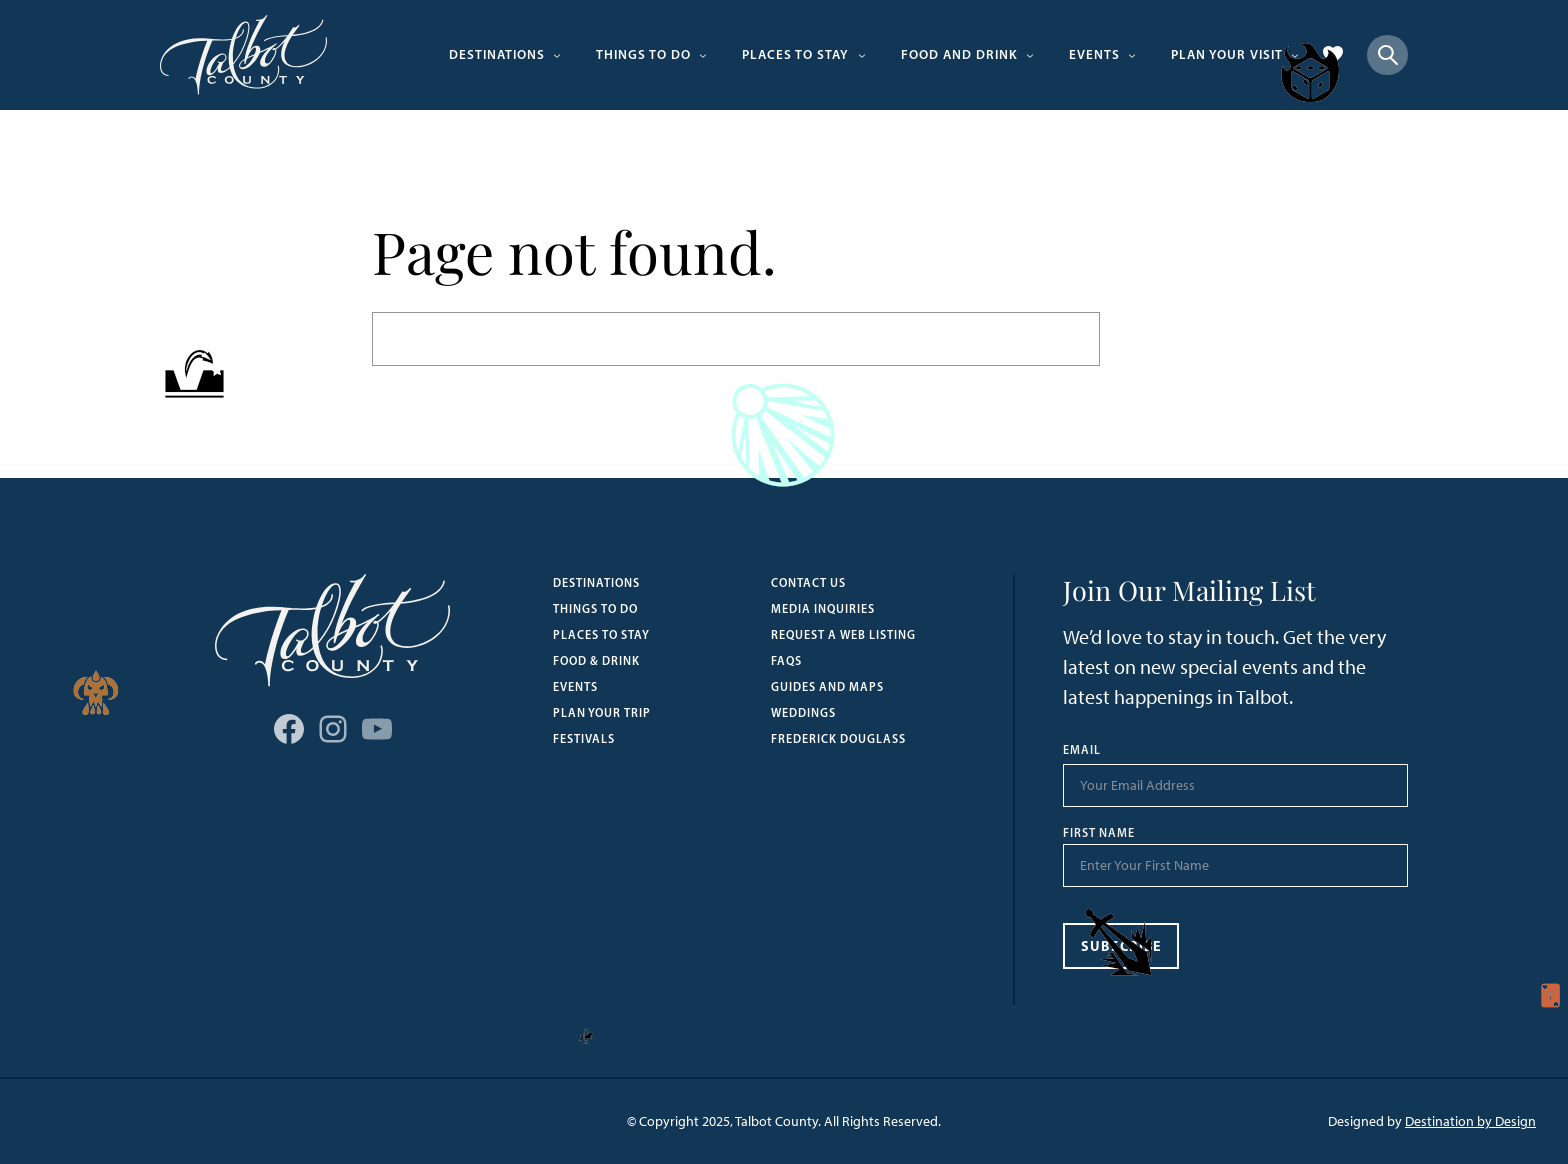  Describe the element at coordinates (586, 1036) in the screenshot. I see `access pet training or agility games` at that location.